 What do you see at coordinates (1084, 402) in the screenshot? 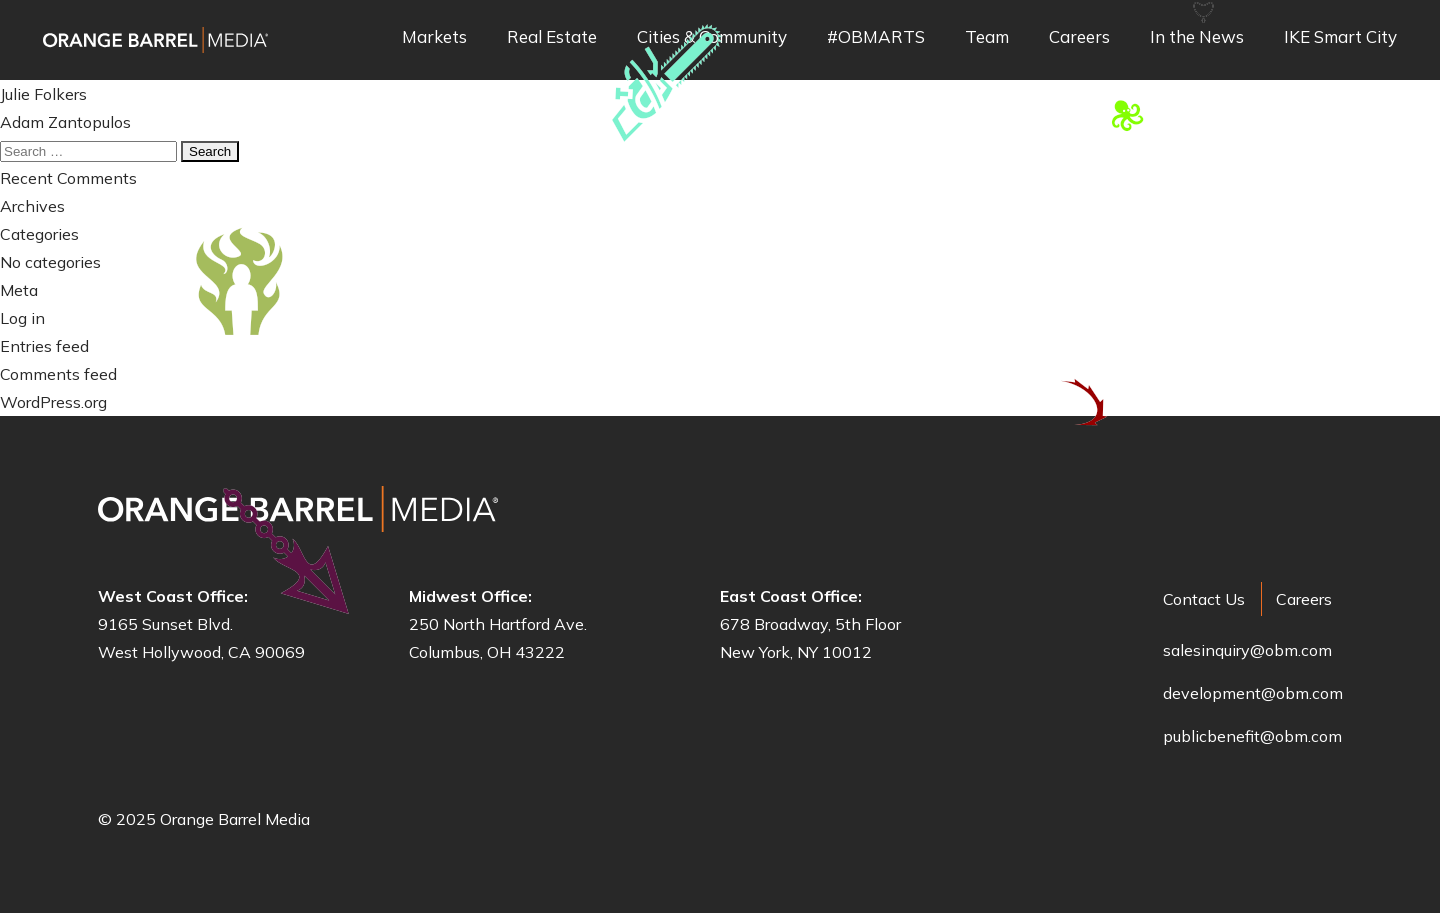
I see `select electric whip weapon or ability` at bounding box center [1084, 402].